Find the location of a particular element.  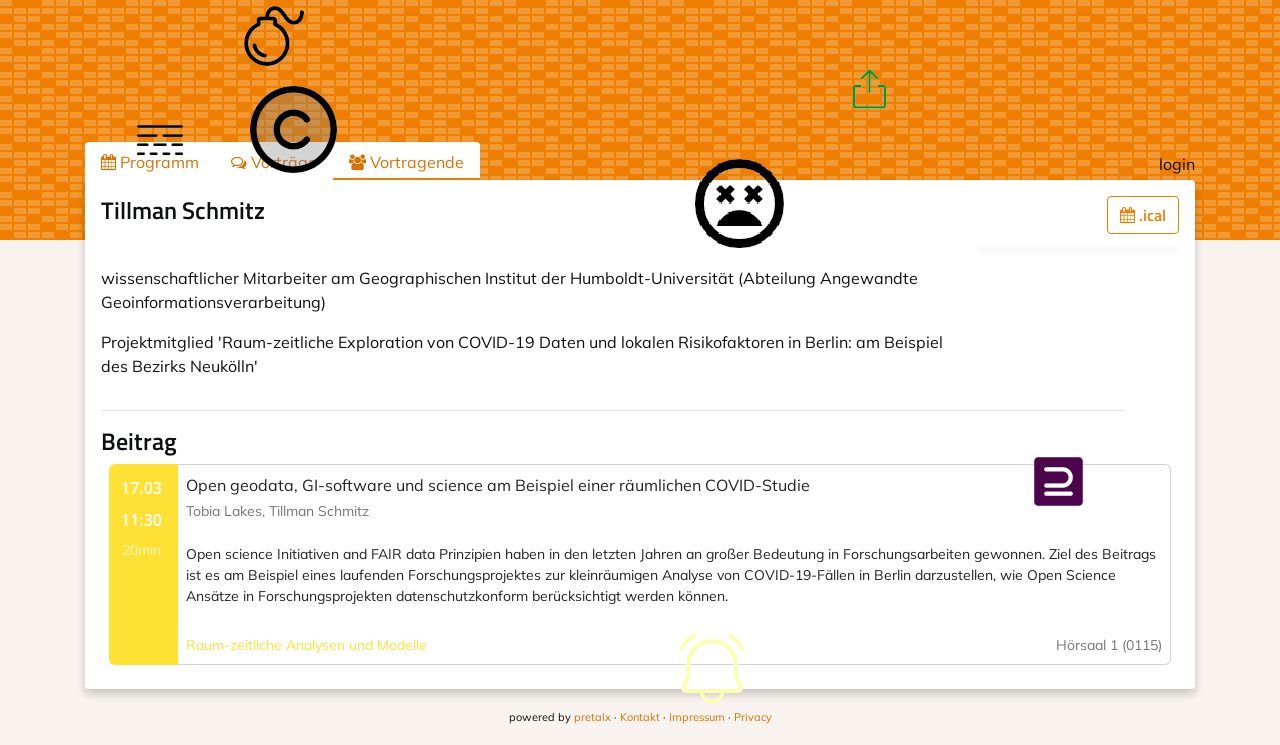

export or share content to another app is located at coordinates (869, 90).